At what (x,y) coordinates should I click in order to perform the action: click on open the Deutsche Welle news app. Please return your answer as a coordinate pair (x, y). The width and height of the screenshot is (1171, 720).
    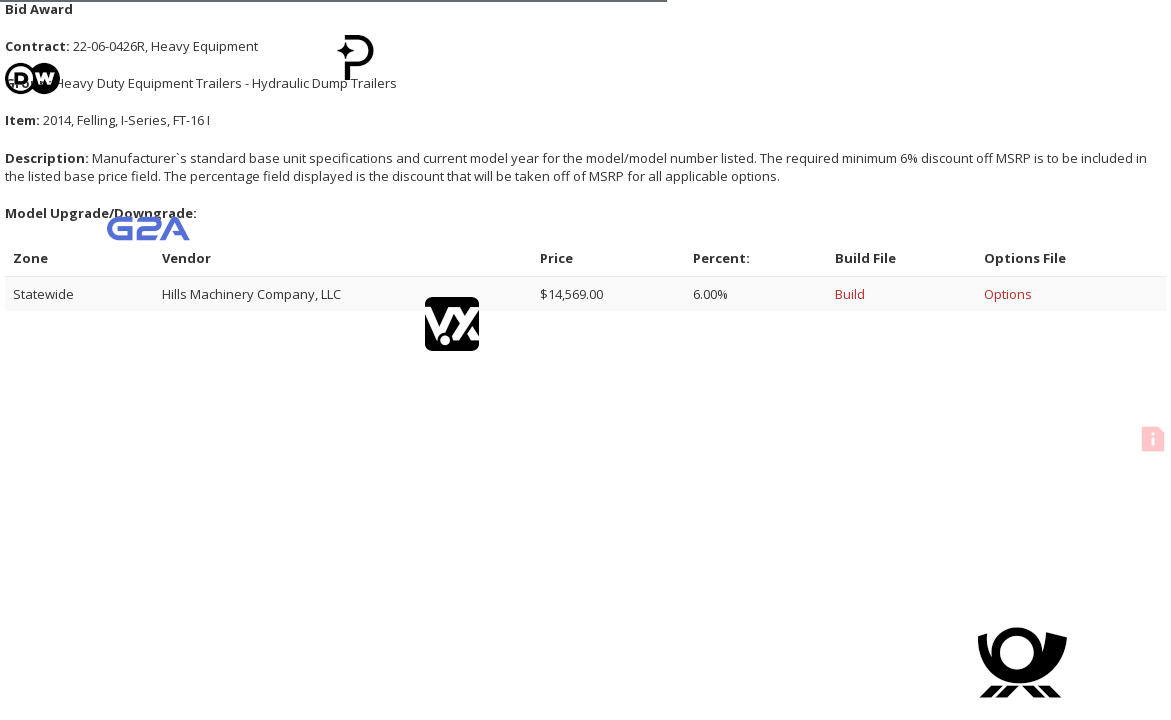
    Looking at the image, I should click on (32, 78).